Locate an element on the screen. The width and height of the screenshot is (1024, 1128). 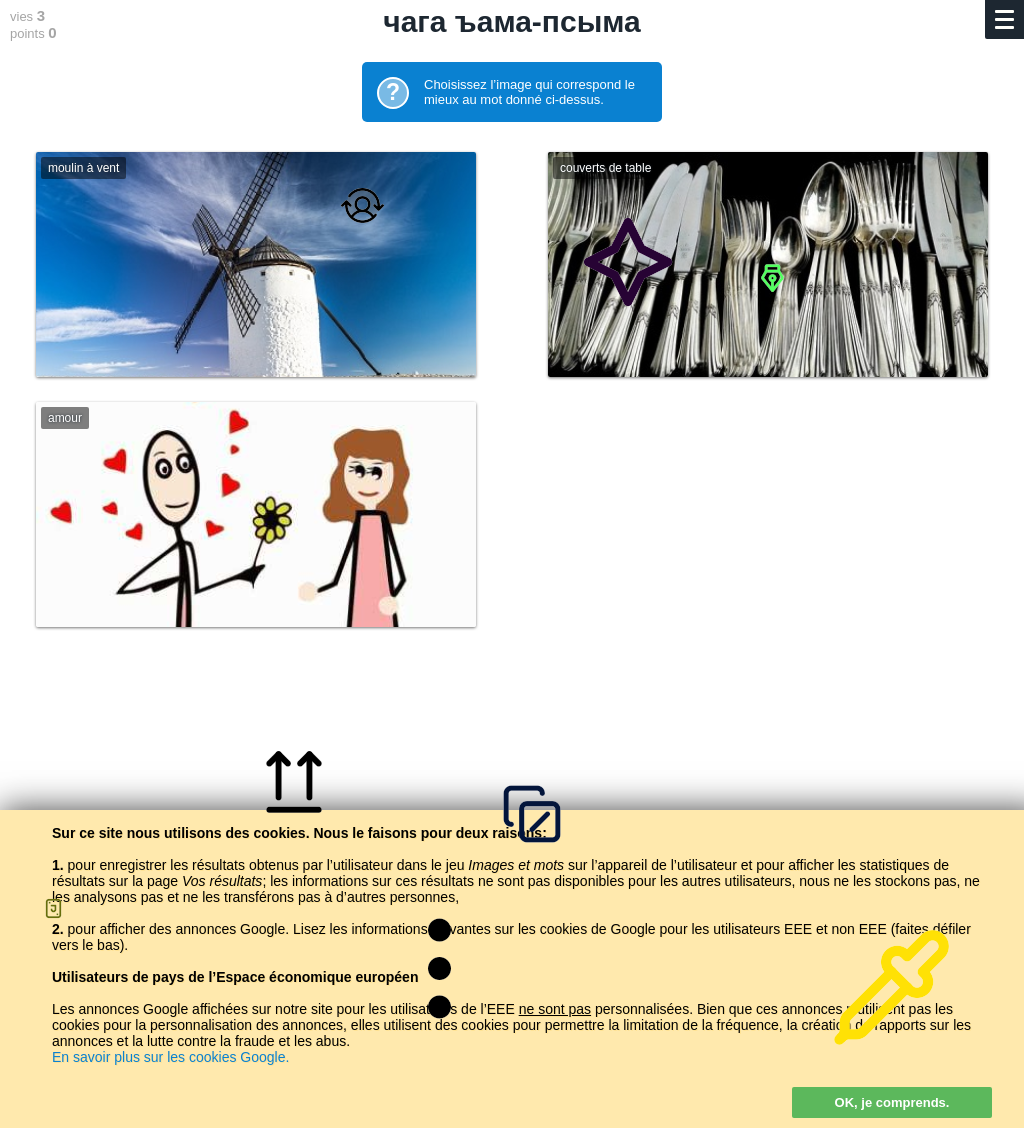
switch between user accounts is located at coordinates (362, 205).